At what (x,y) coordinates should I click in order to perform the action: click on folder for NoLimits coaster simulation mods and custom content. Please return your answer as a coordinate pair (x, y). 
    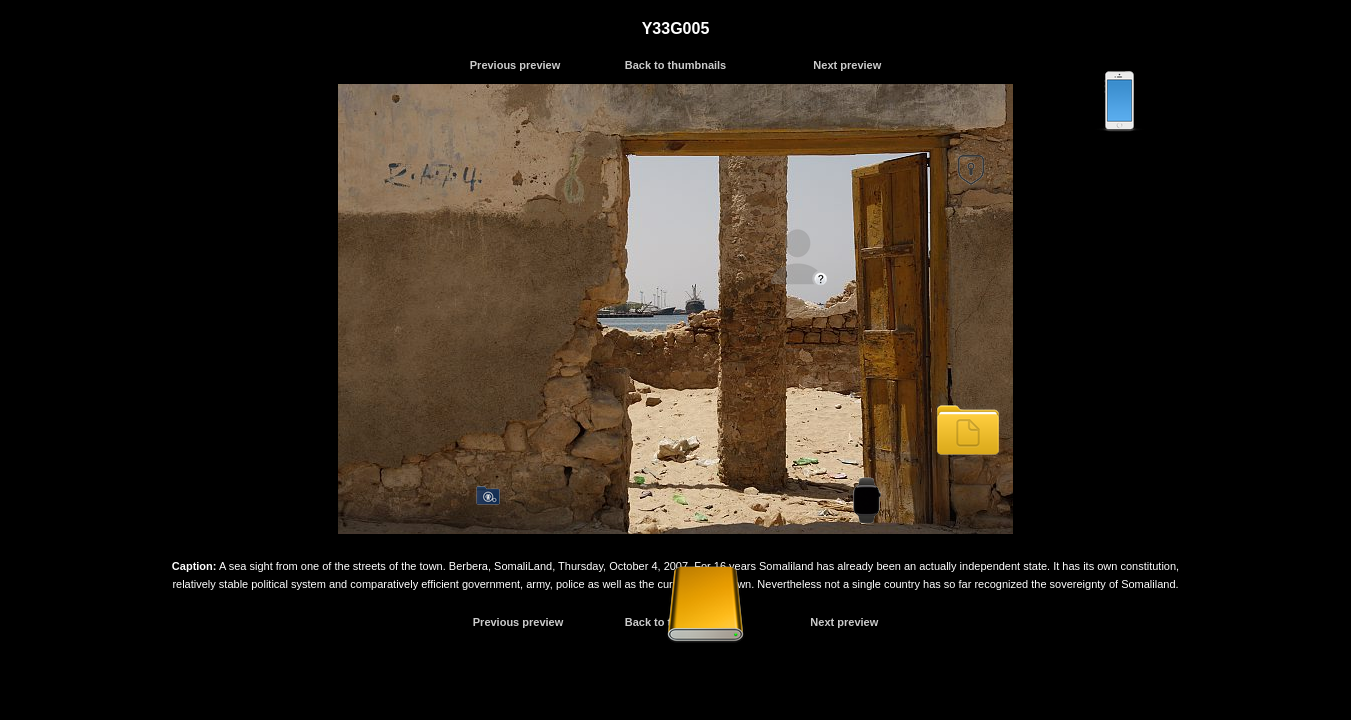
    Looking at the image, I should click on (488, 496).